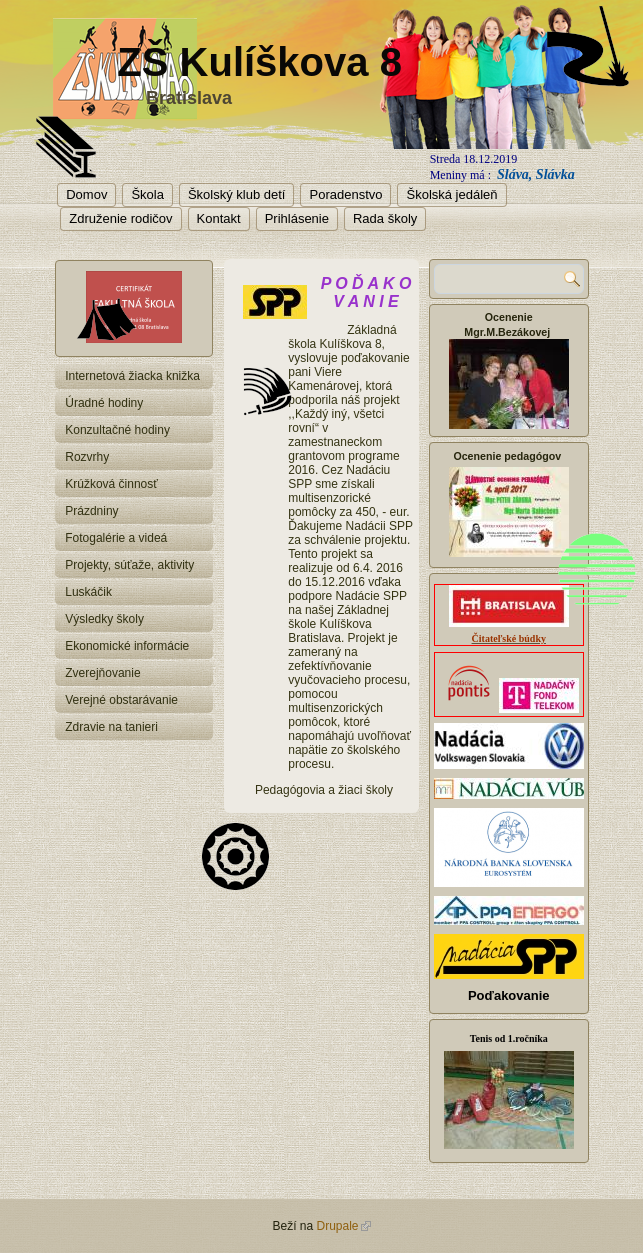  I want to click on settings or configuration gear icon, so click(235, 856).